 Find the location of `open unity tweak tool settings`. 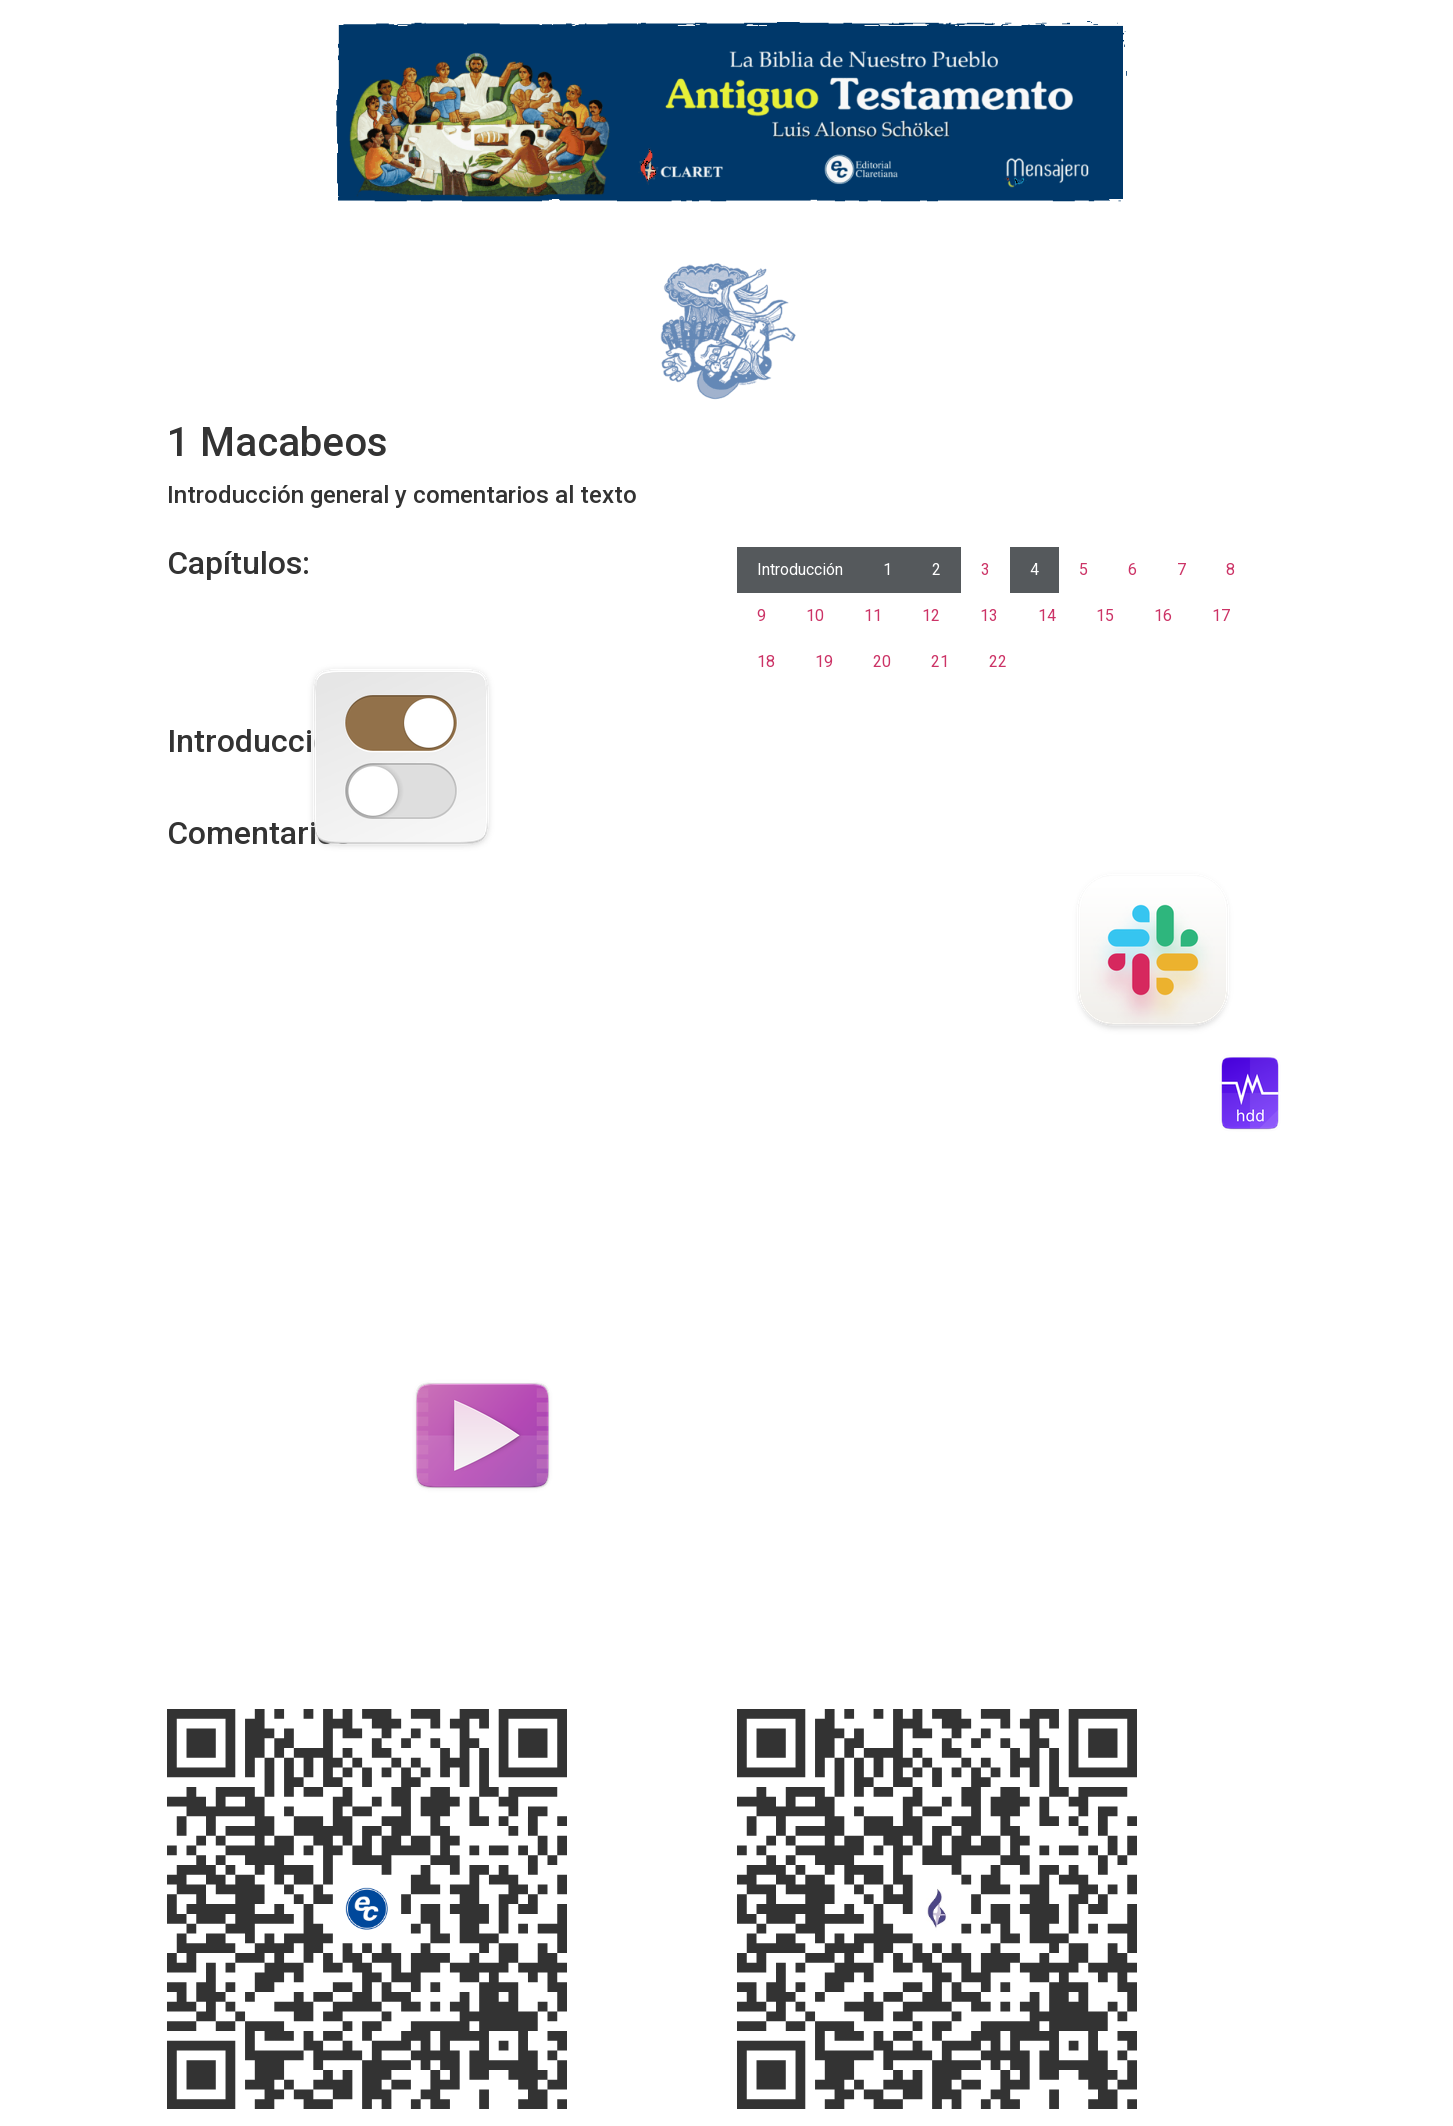

open unity tweak tool settings is located at coordinates (401, 757).